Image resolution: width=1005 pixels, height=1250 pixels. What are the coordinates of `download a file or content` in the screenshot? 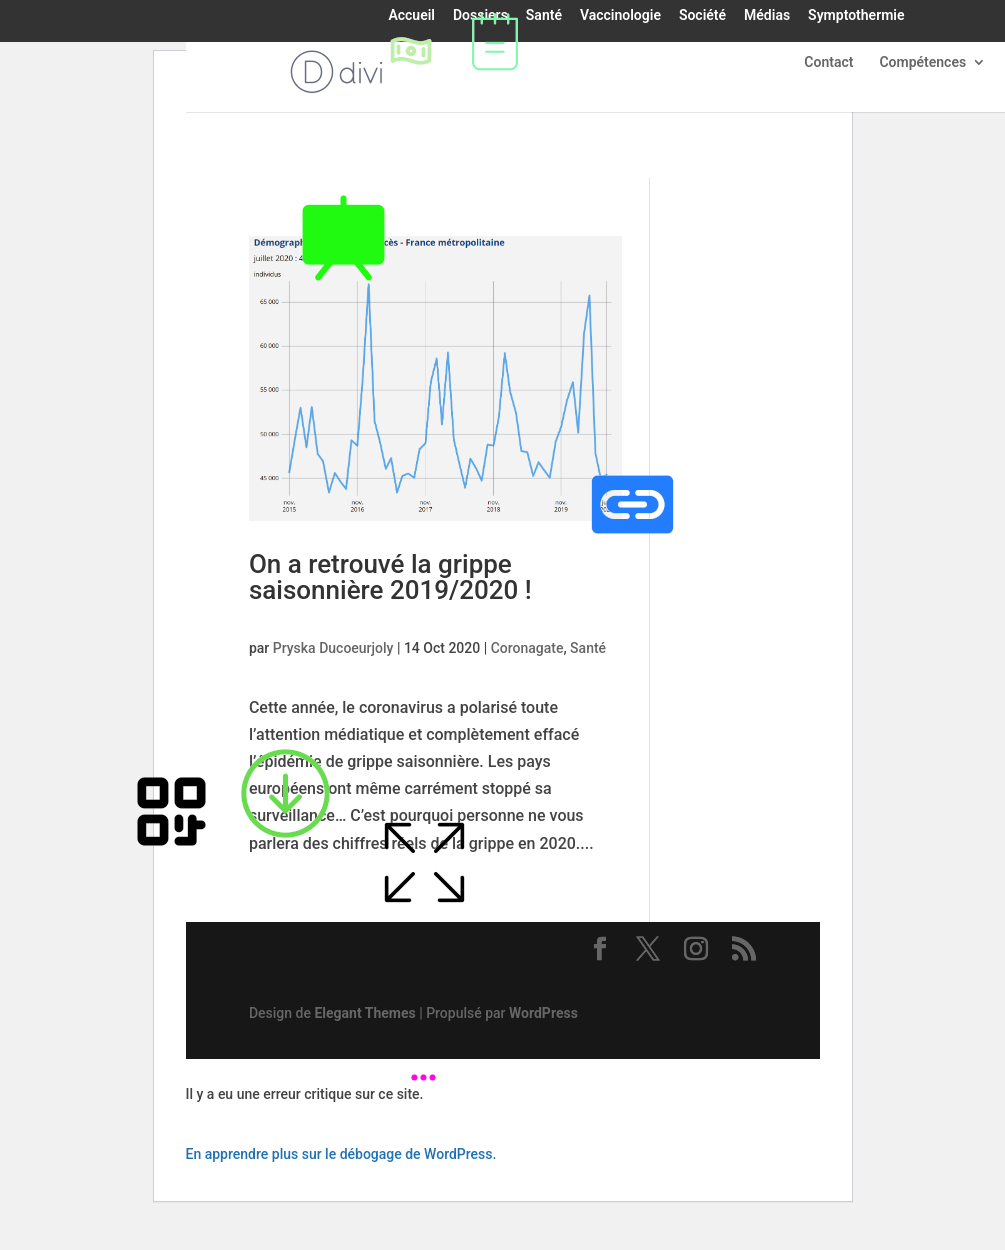 It's located at (285, 793).